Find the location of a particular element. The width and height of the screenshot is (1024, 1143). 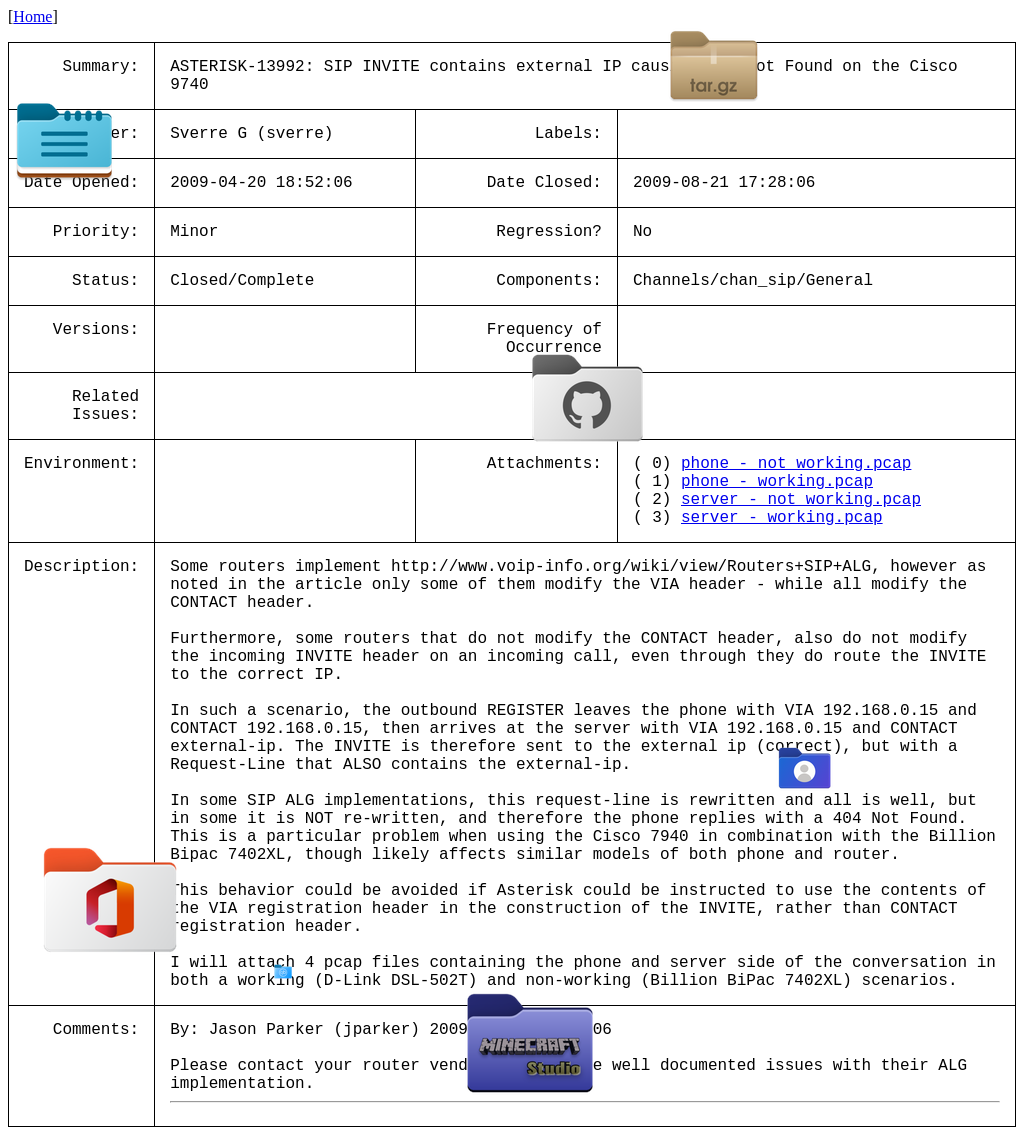

open minecraft studio project folder is located at coordinates (529, 1046).